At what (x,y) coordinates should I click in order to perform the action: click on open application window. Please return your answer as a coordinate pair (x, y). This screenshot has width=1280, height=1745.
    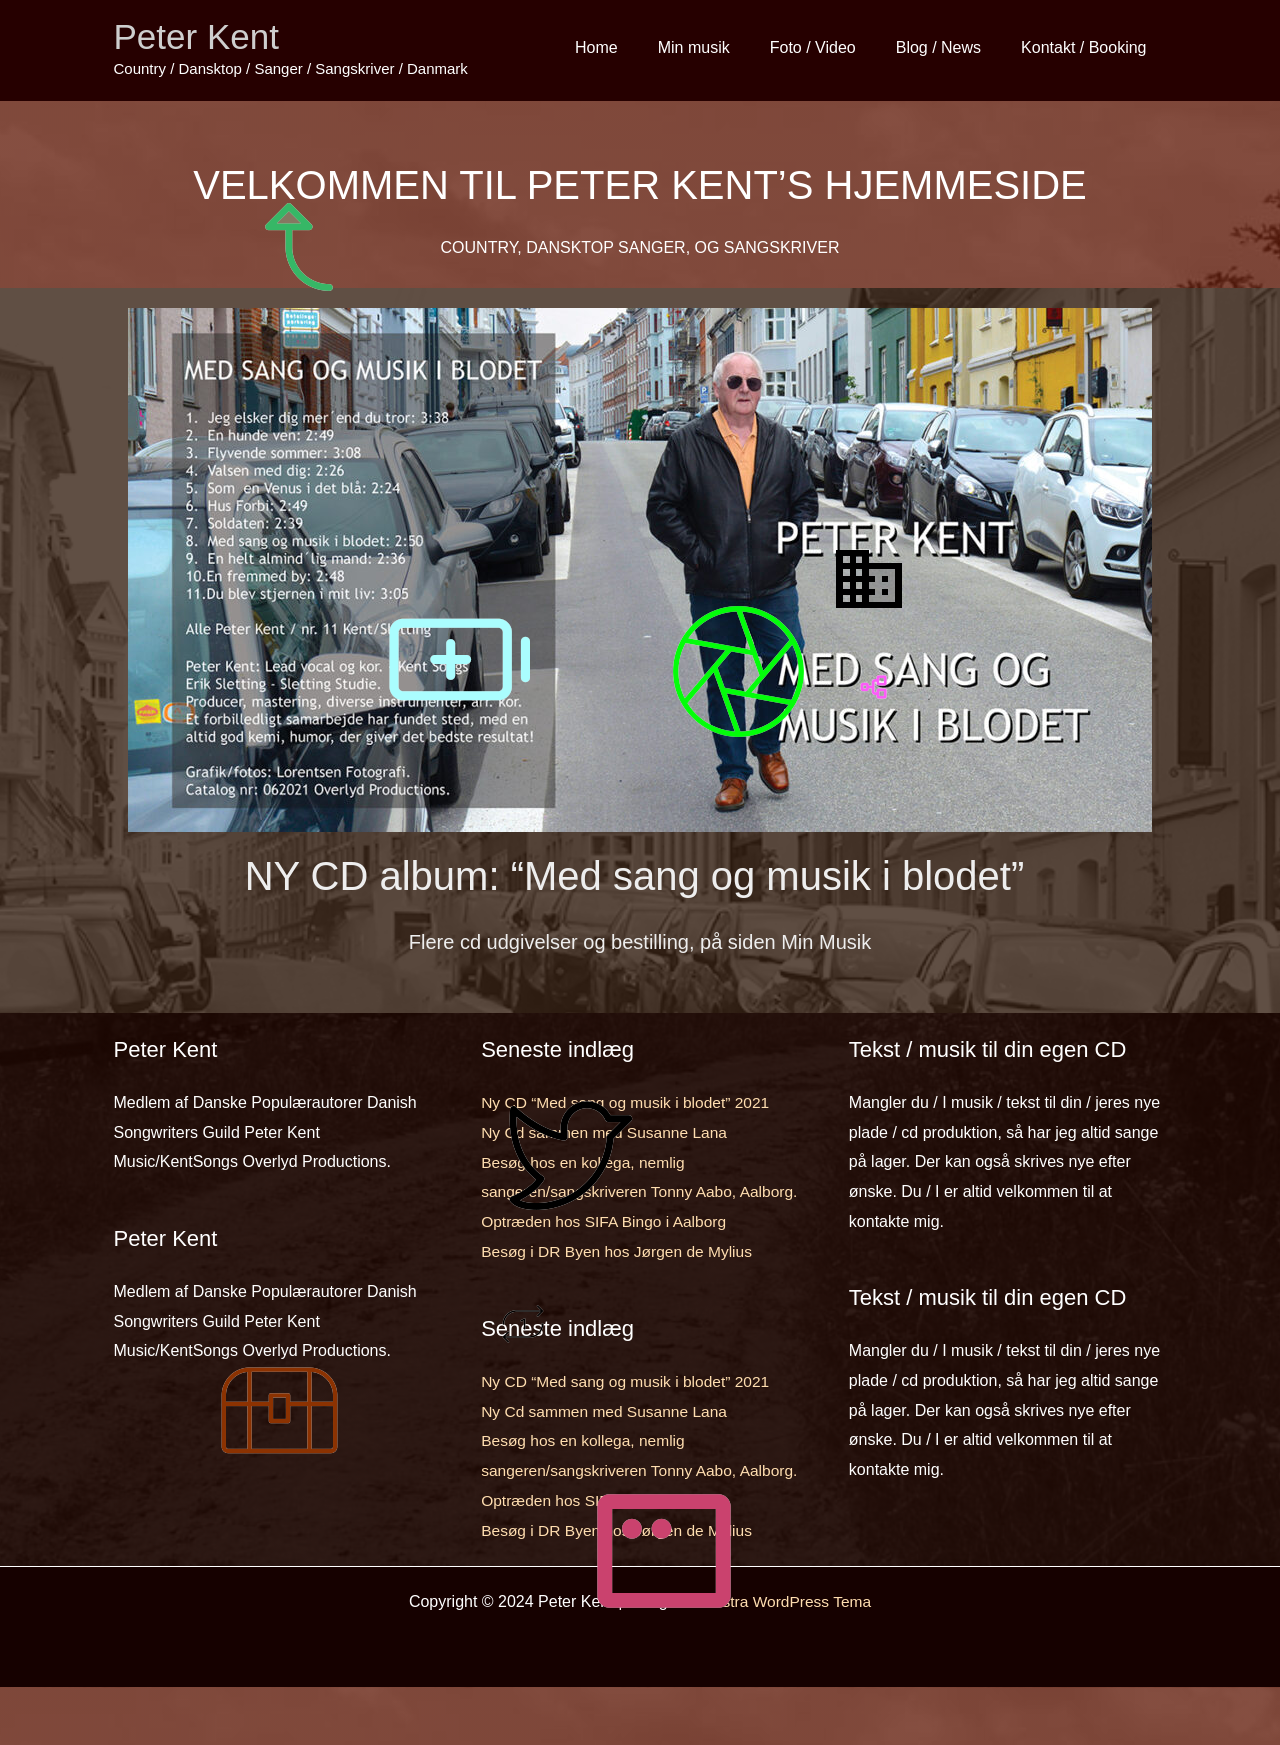
    Looking at the image, I should click on (664, 1551).